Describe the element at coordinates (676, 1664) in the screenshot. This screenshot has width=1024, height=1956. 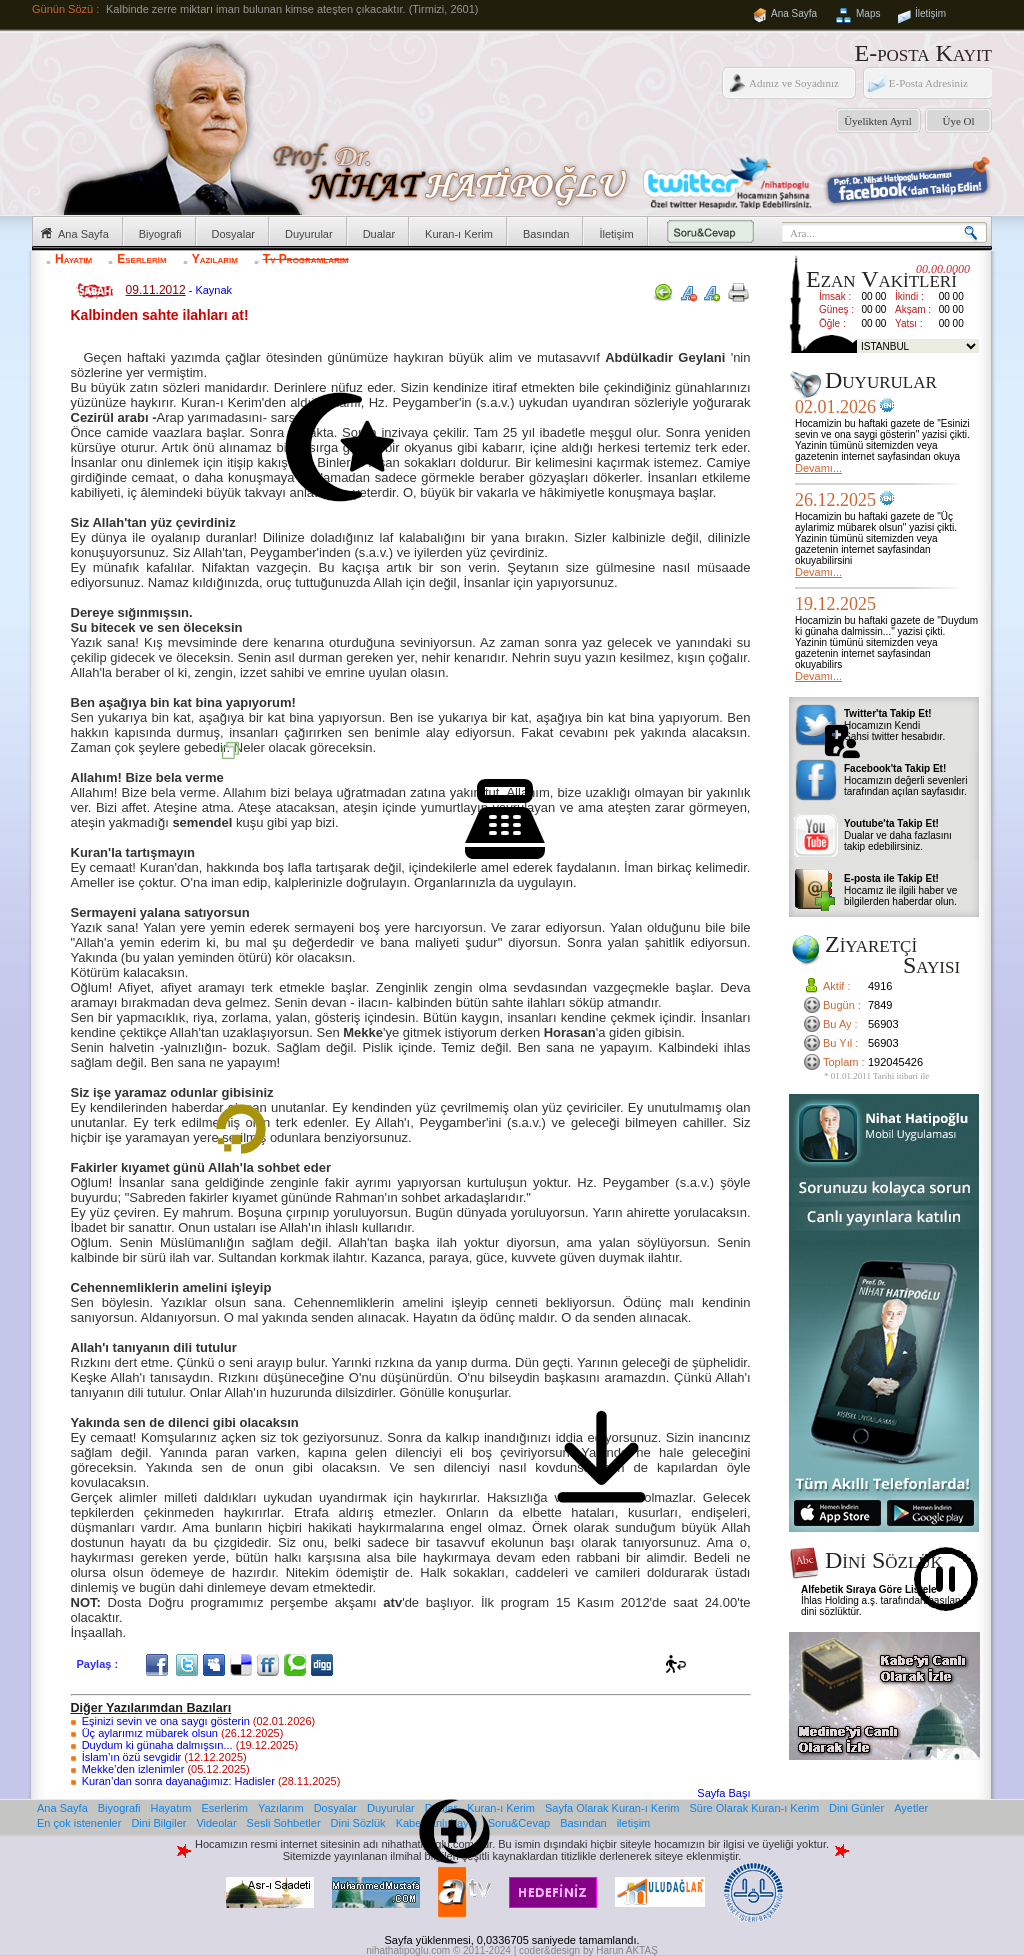
I see `return to starting point of walking route` at that location.